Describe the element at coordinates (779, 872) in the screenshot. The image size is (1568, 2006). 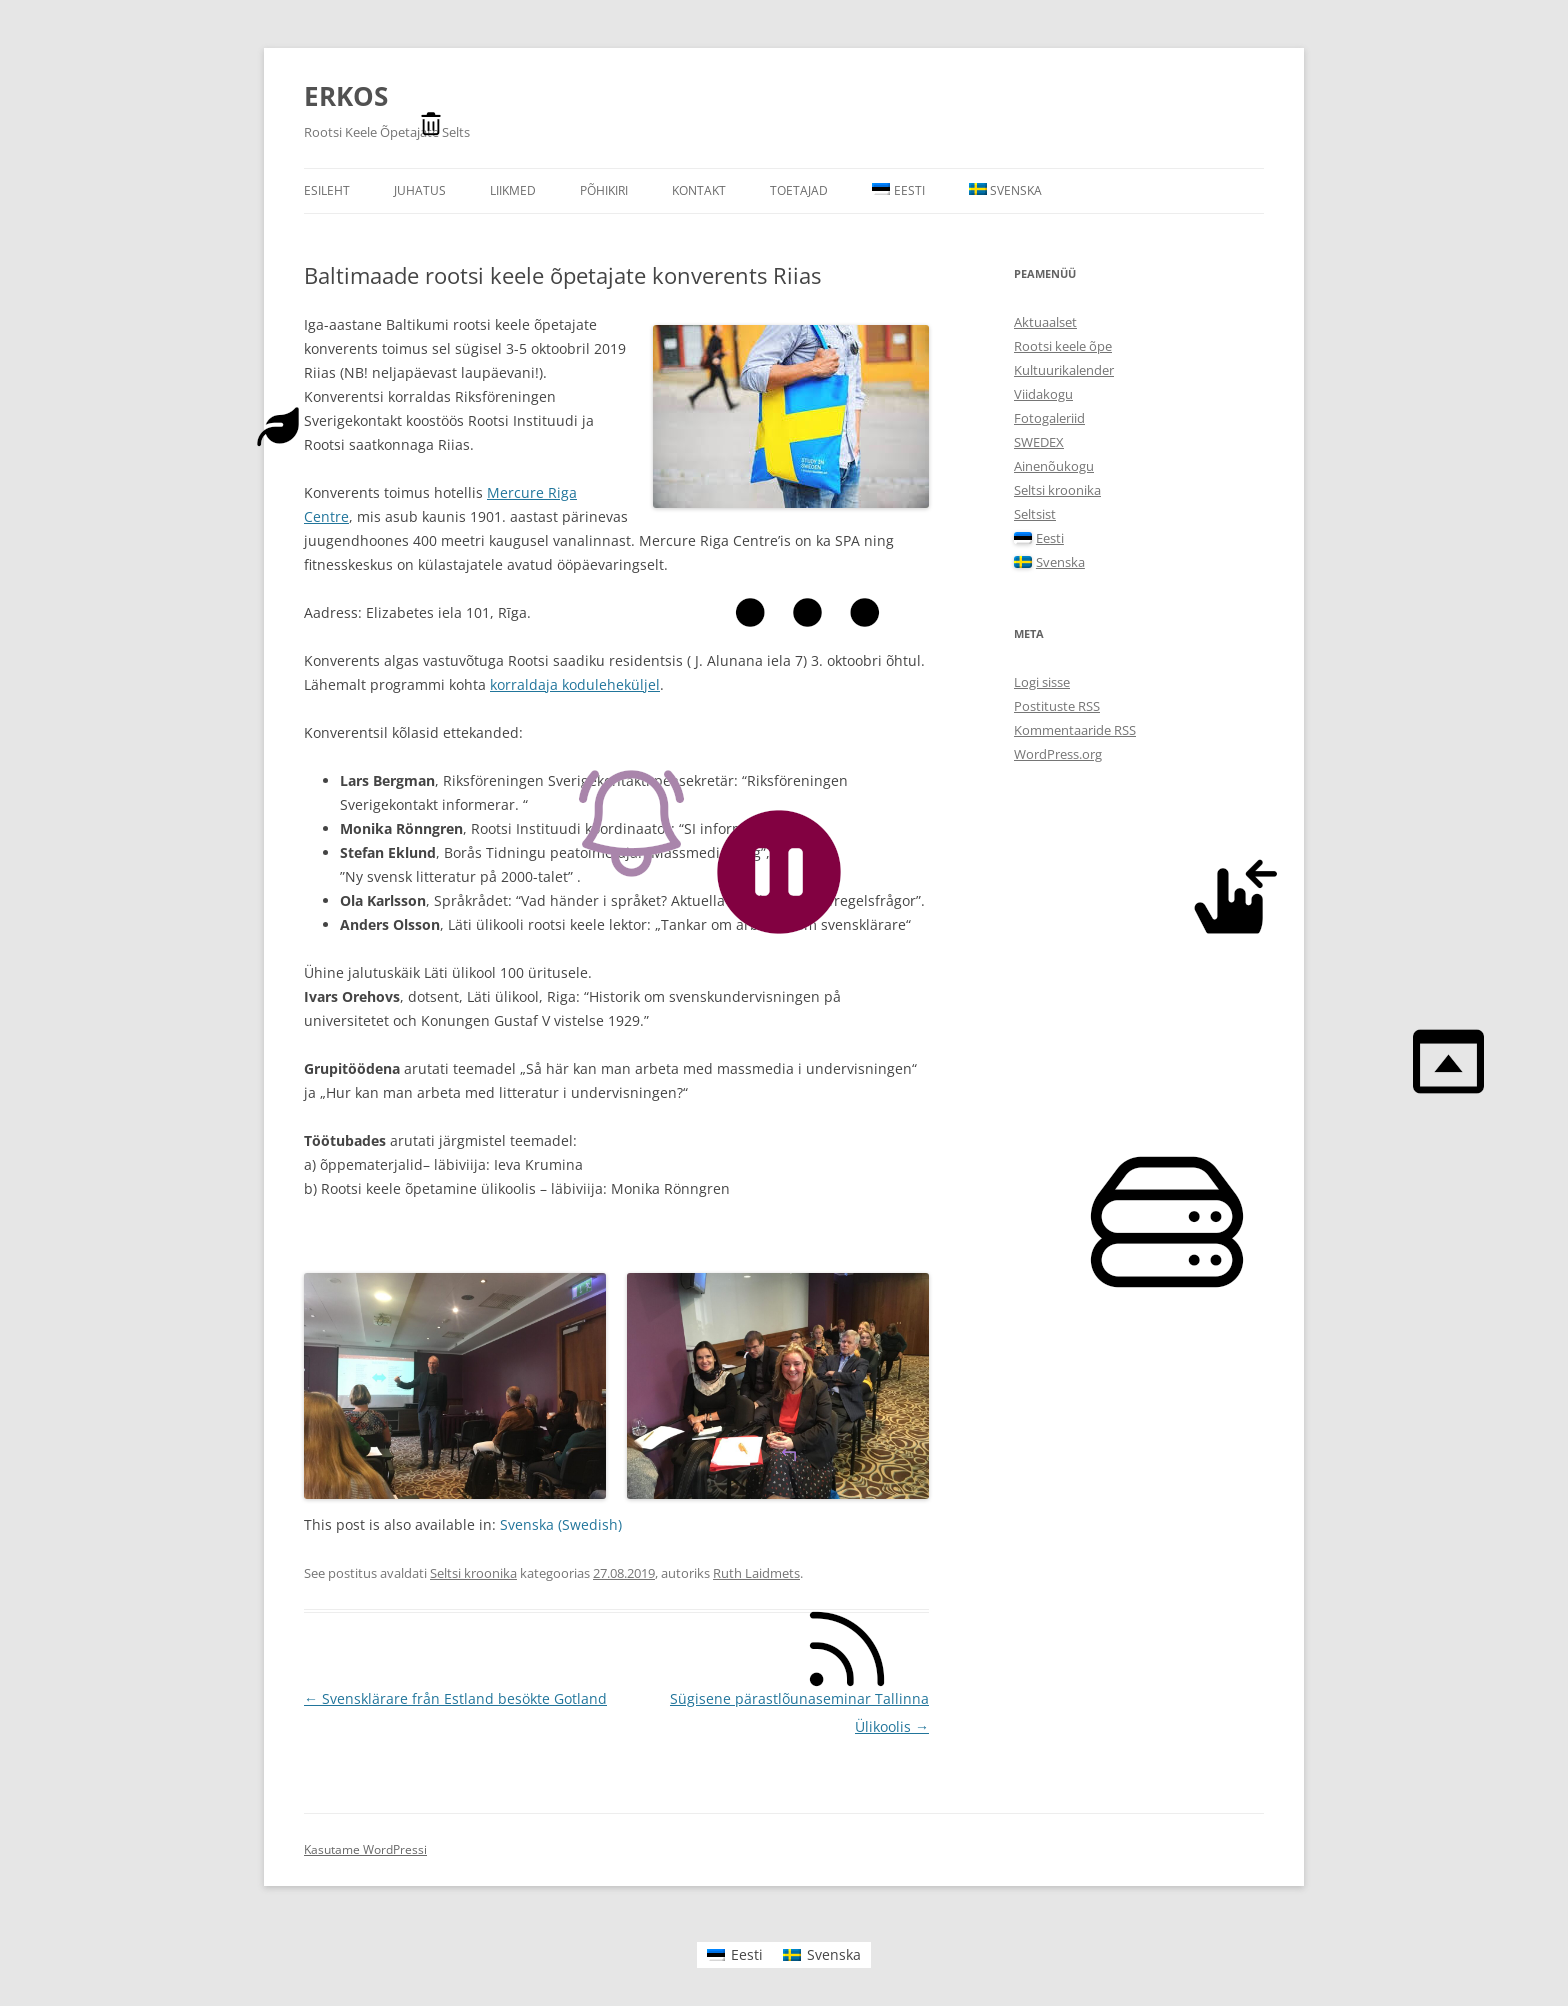
I see `pause media playback` at that location.